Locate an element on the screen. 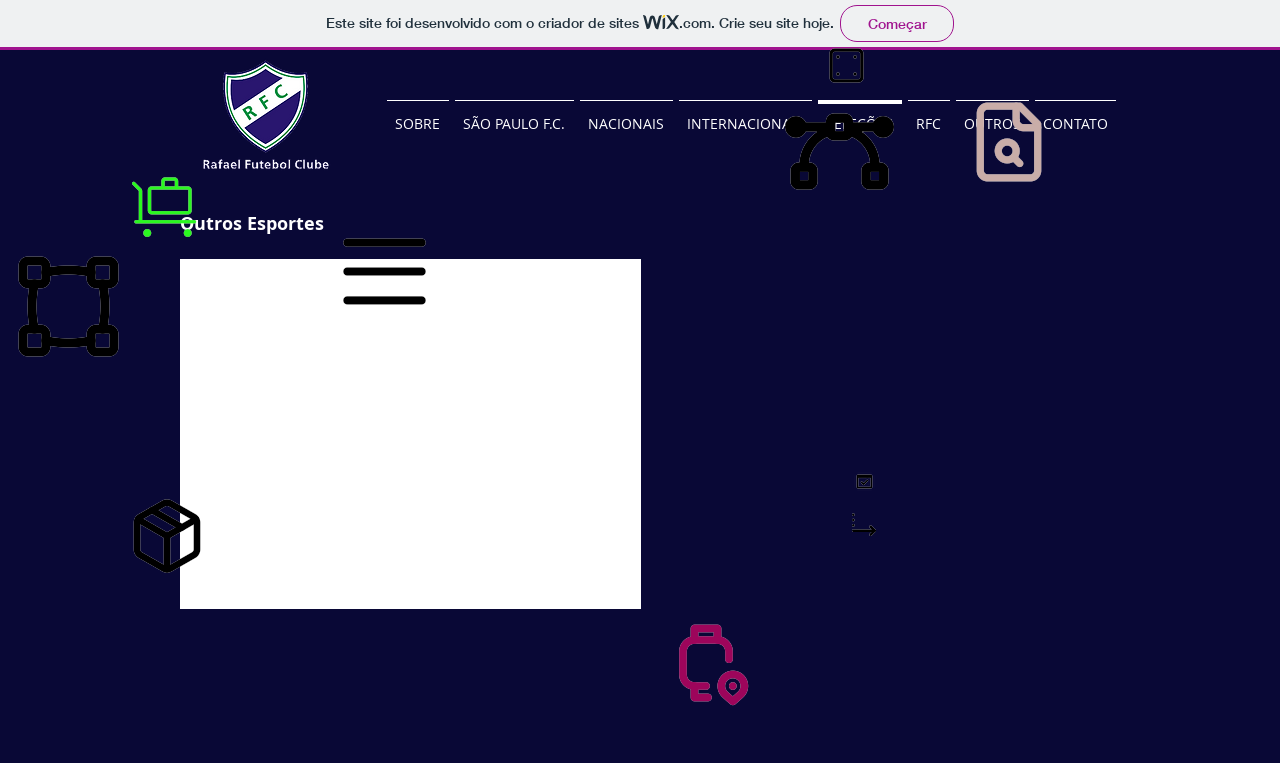 This screenshot has height=763, width=1280. search within a document is located at coordinates (1009, 142).